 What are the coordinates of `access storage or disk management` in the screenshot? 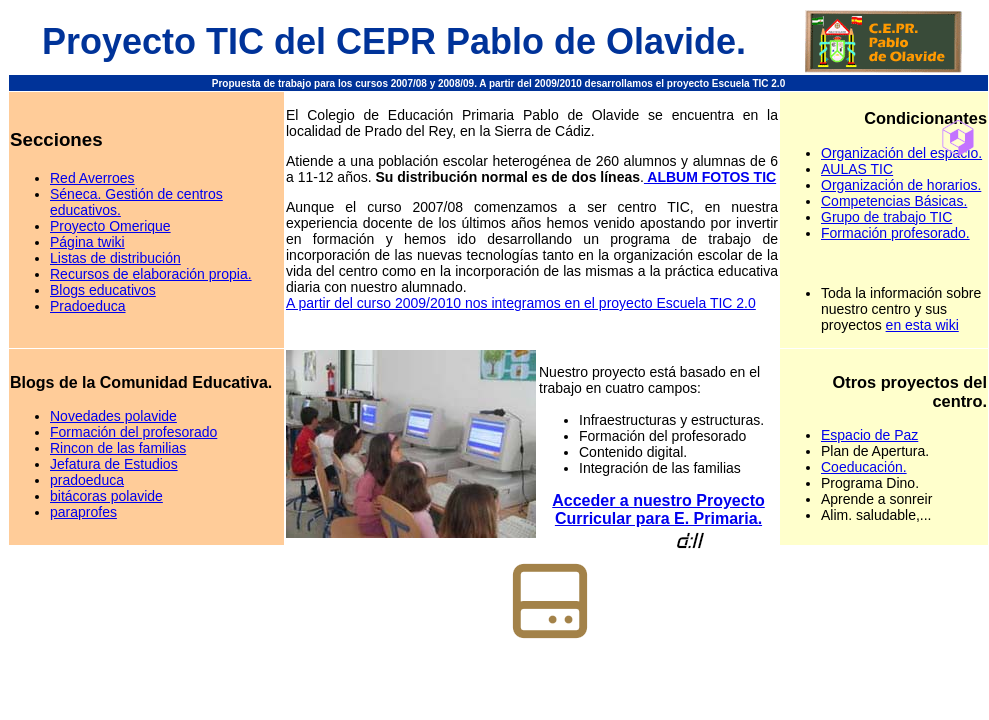 It's located at (550, 601).